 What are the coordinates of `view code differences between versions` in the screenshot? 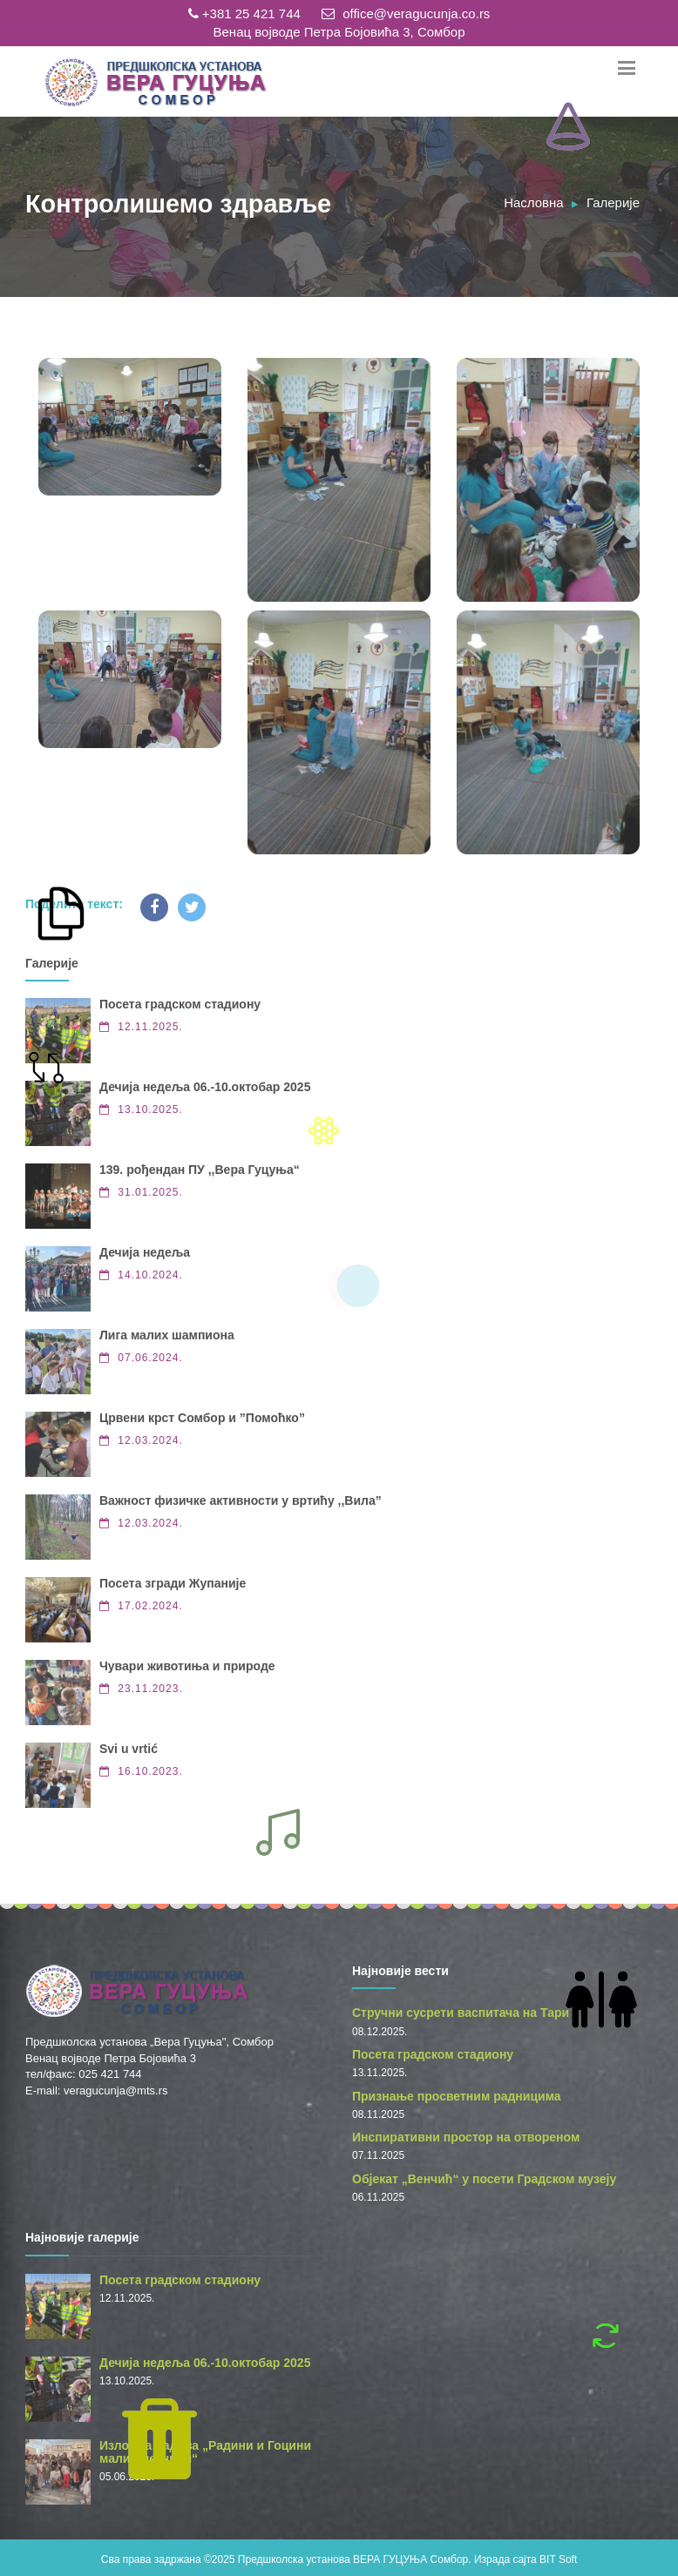 It's located at (46, 1068).